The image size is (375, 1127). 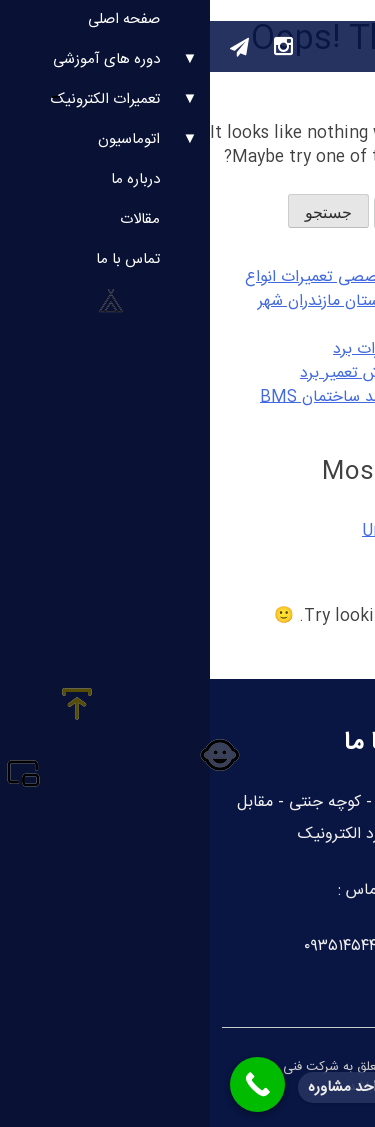 What do you see at coordinates (23, 773) in the screenshot?
I see `enable picture-in-picture mode` at bounding box center [23, 773].